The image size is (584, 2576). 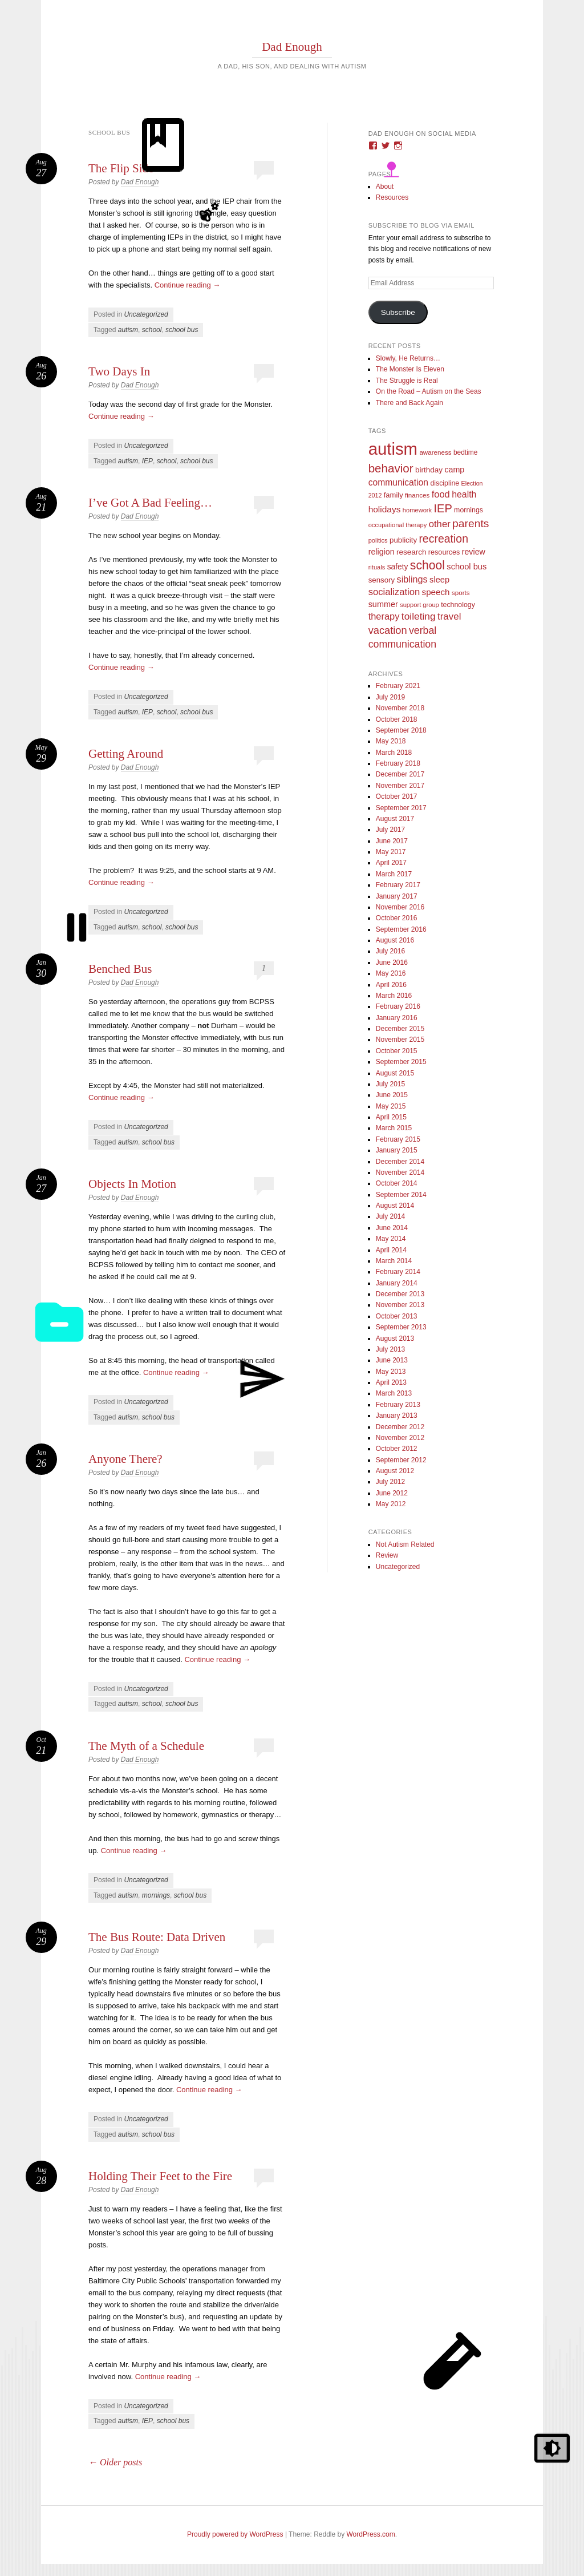 What do you see at coordinates (552, 2448) in the screenshot?
I see `adjust display brightness settings` at bounding box center [552, 2448].